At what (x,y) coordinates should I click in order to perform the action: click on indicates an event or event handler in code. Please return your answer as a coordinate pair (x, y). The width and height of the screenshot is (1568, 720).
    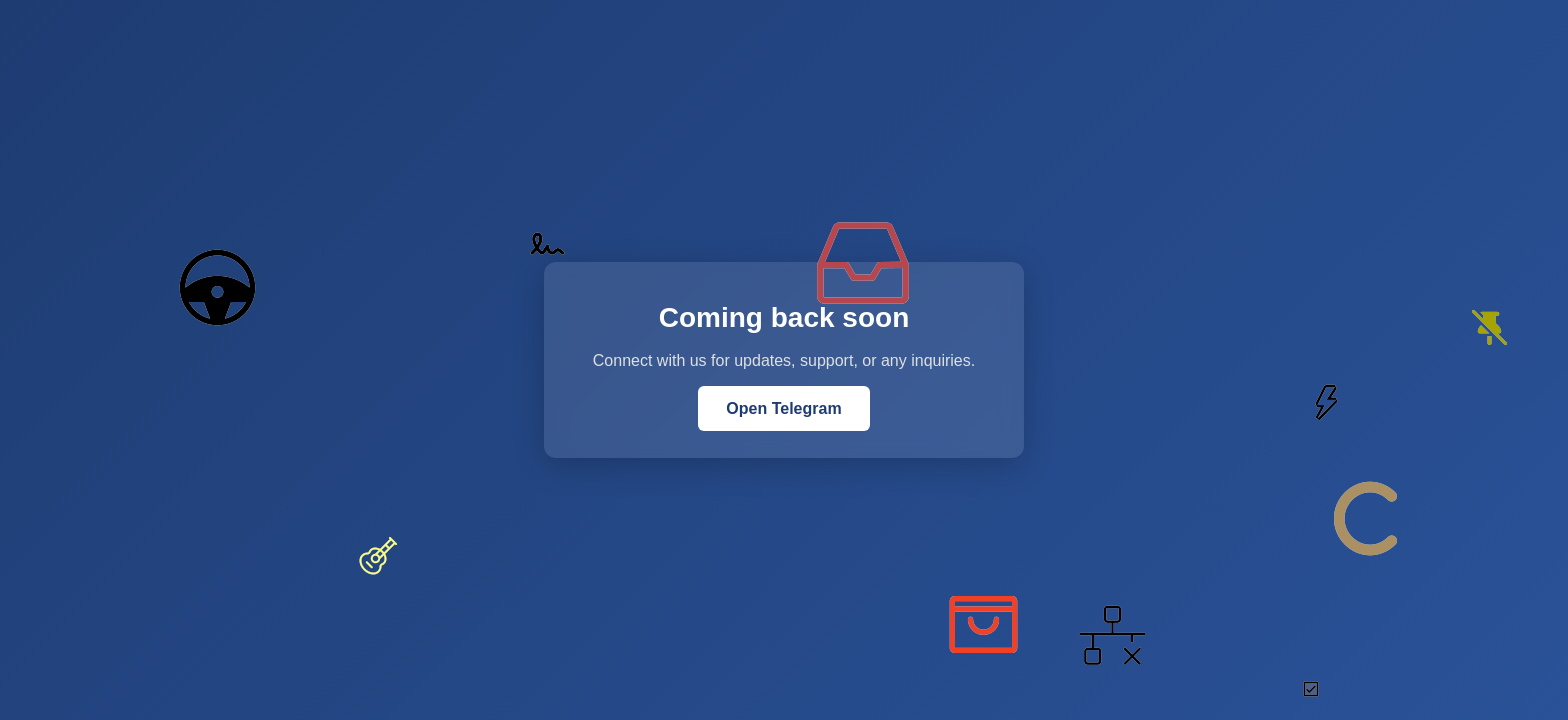
    Looking at the image, I should click on (1325, 402).